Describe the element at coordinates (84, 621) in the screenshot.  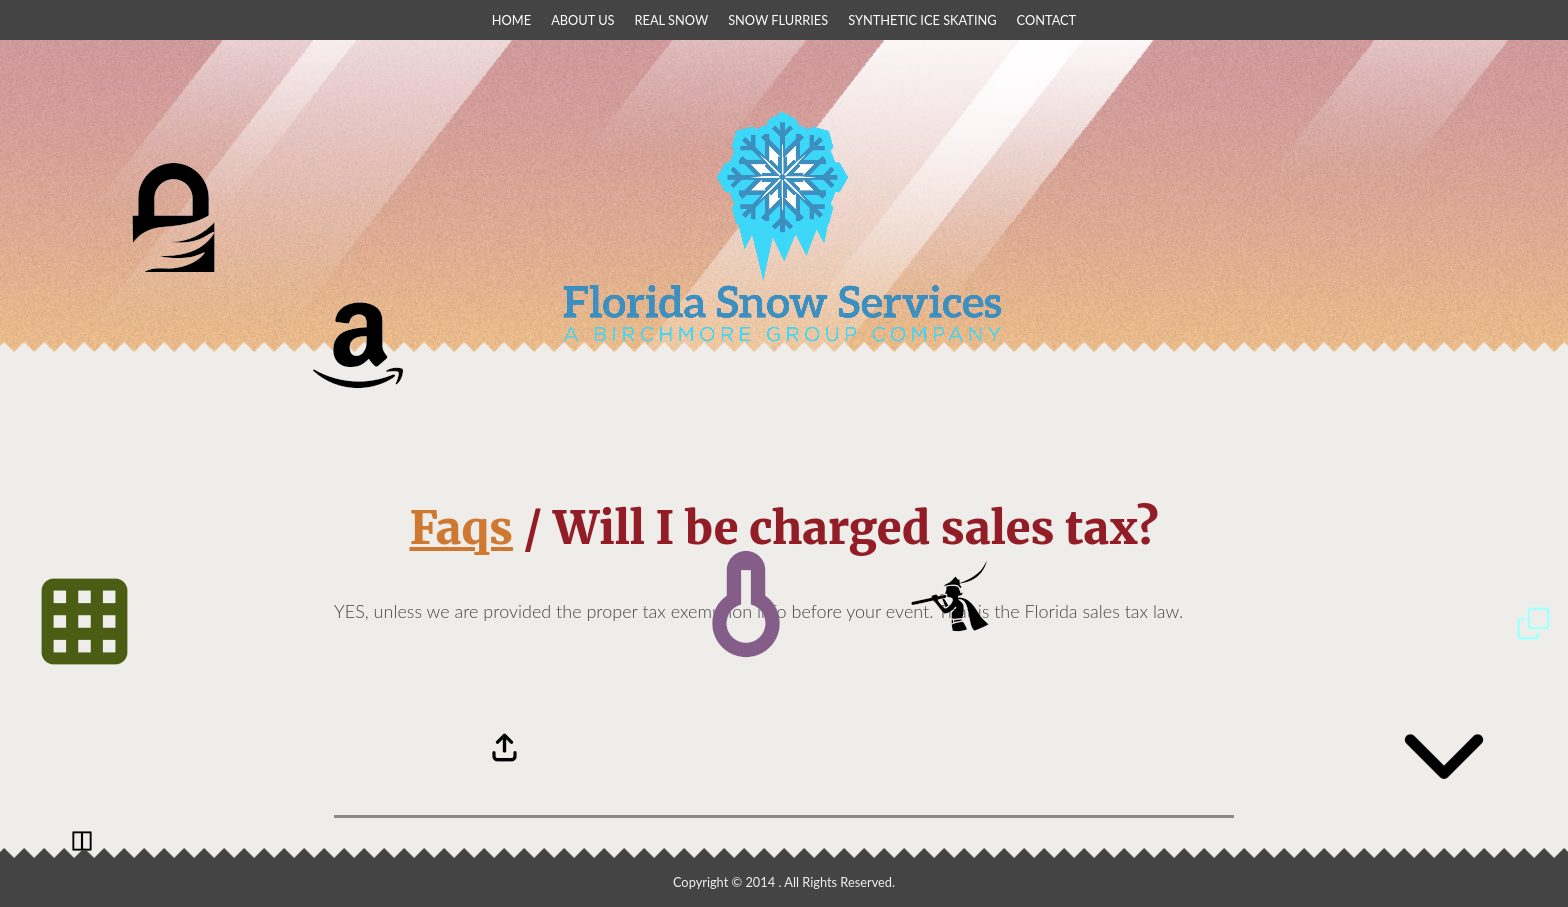
I see `switch to grid view` at that location.